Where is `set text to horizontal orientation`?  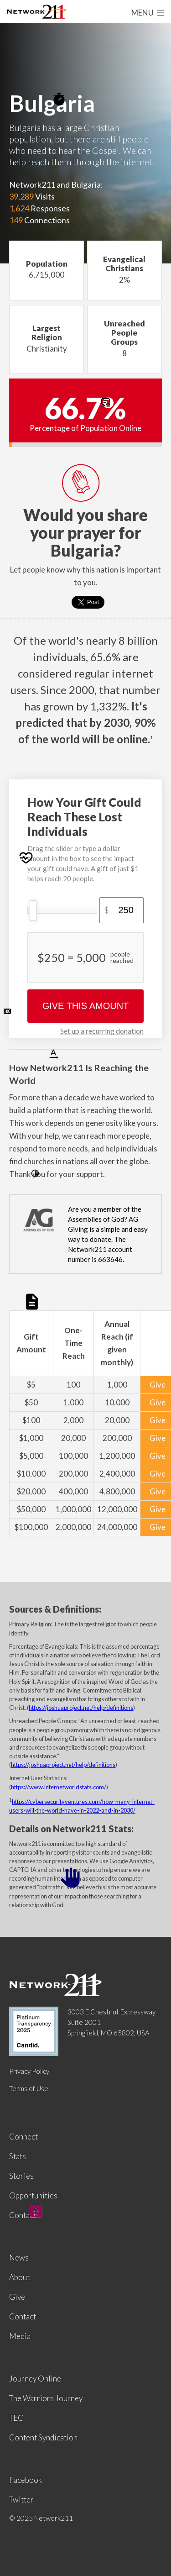
set text to horizontal orientation is located at coordinates (53, 1054).